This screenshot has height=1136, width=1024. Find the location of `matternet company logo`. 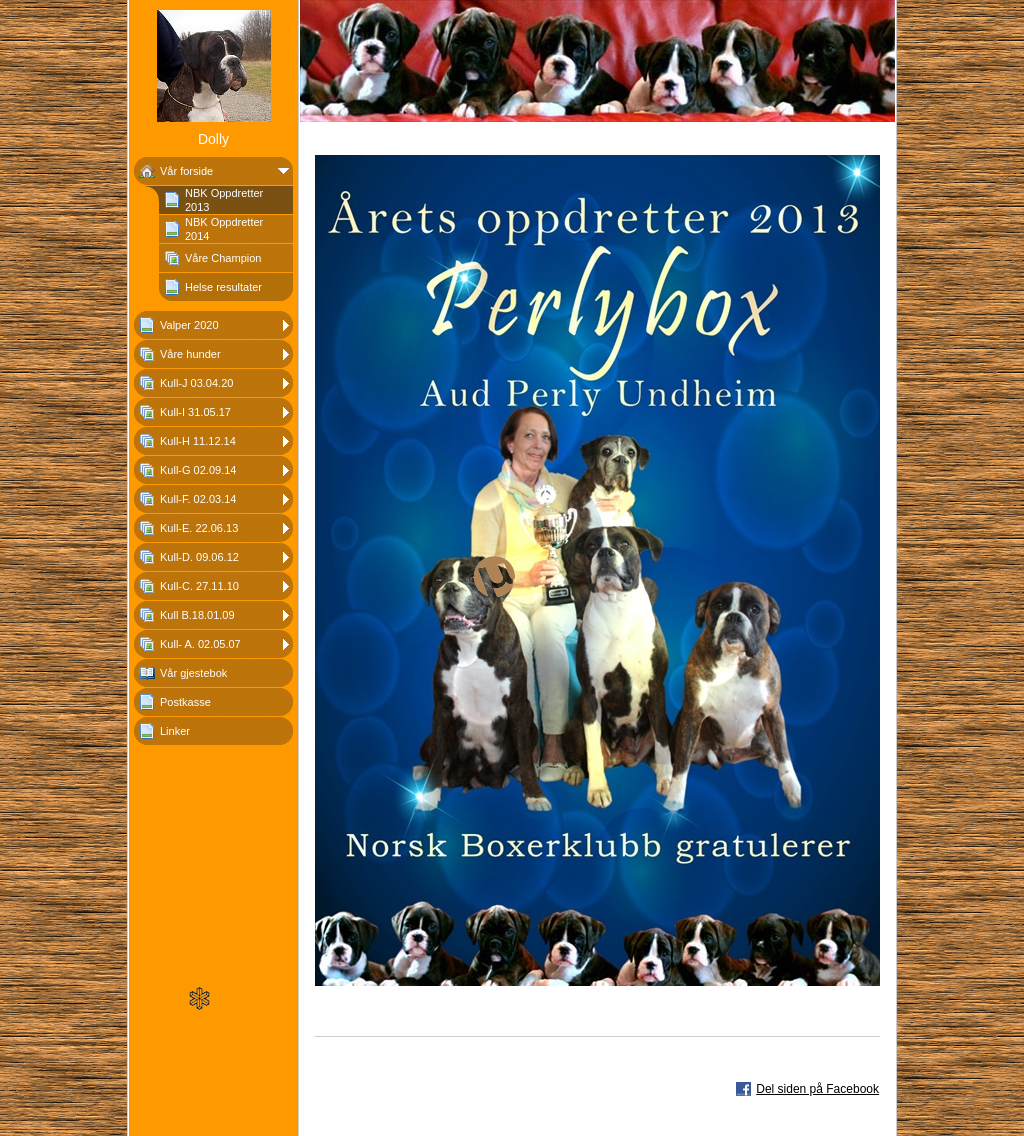

matternet company logo is located at coordinates (199, 998).